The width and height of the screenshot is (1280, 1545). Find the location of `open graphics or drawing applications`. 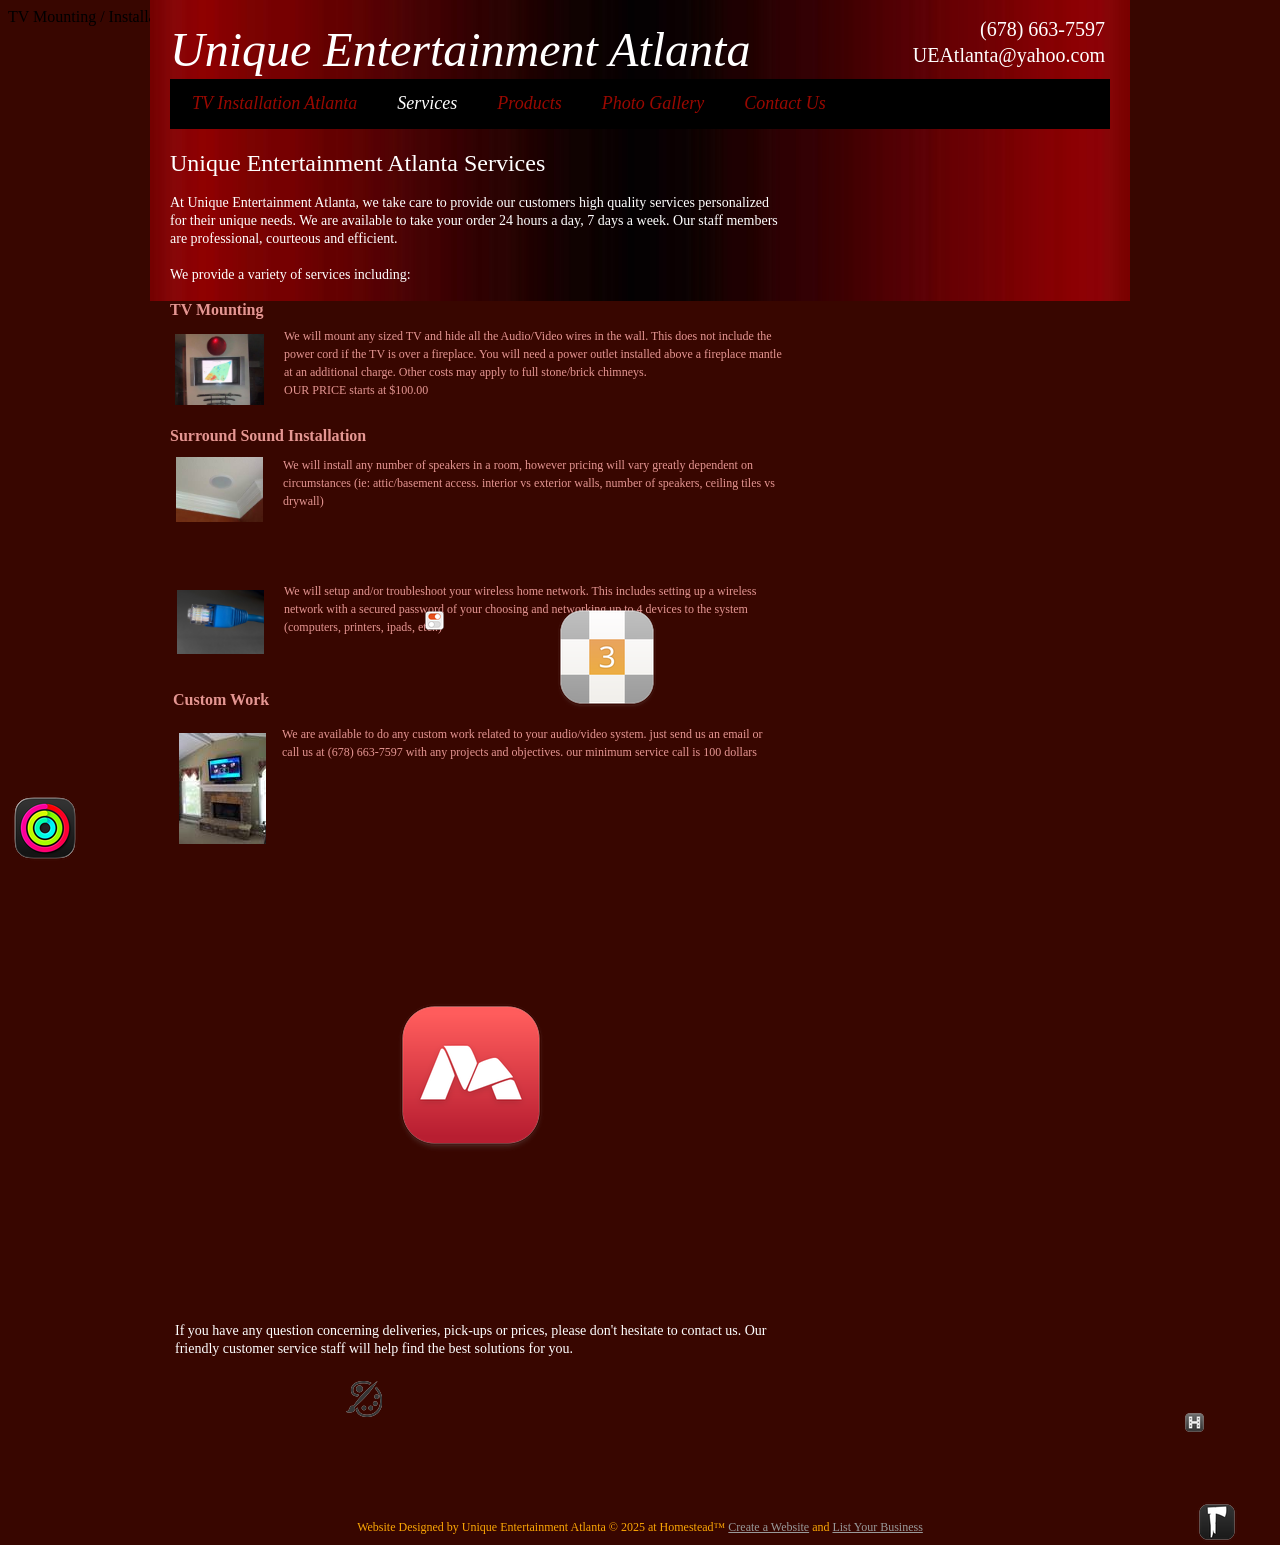

open graphics or drawing applications is located at coordinates (364, 1399).